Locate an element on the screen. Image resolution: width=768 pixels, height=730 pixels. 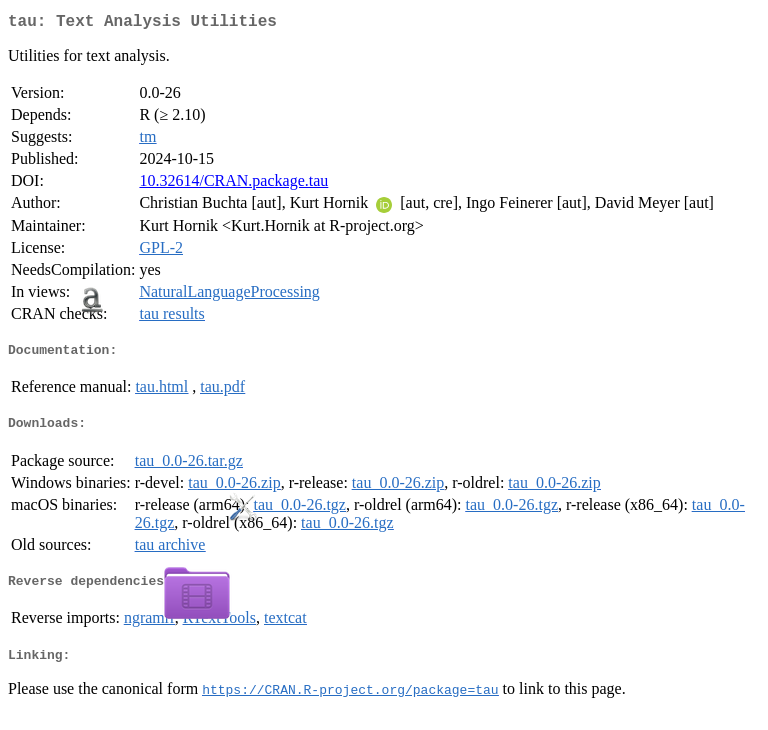
open system preferences is located at coordinates (243, 507).